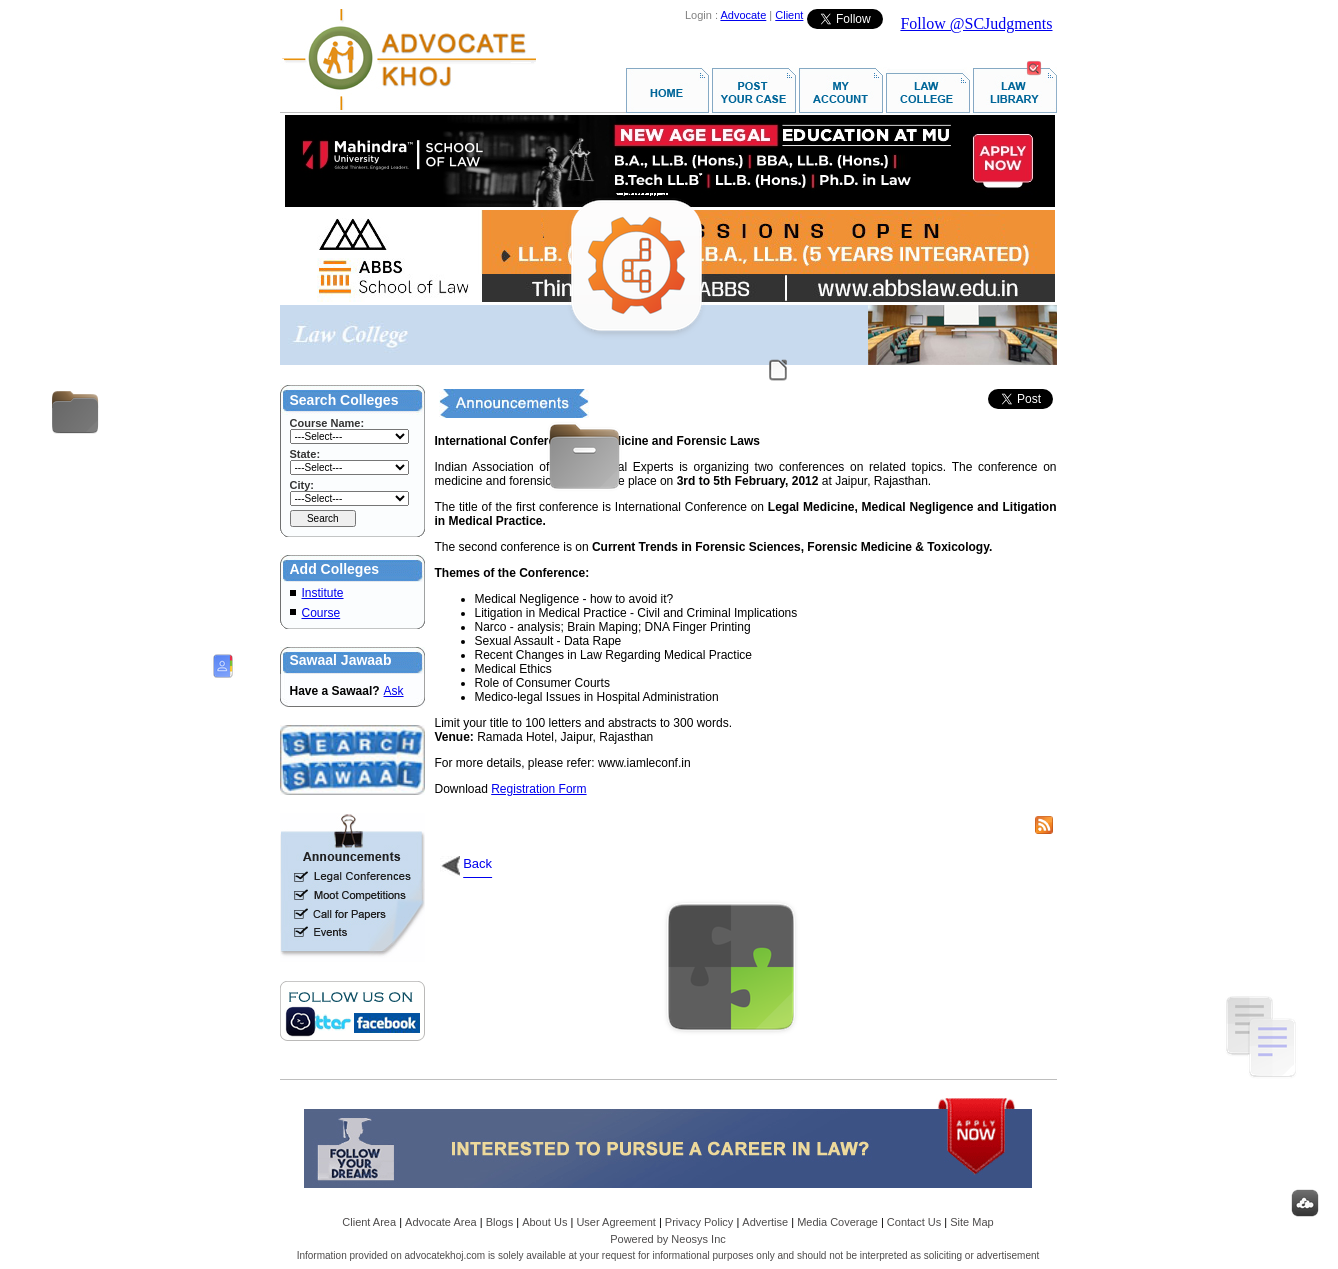 The image size is (1338, 1269). What do you see at coordinates (778, 370) in the screenshot?
I see `open LibreOffice suite` at bounding box center [778, 370].